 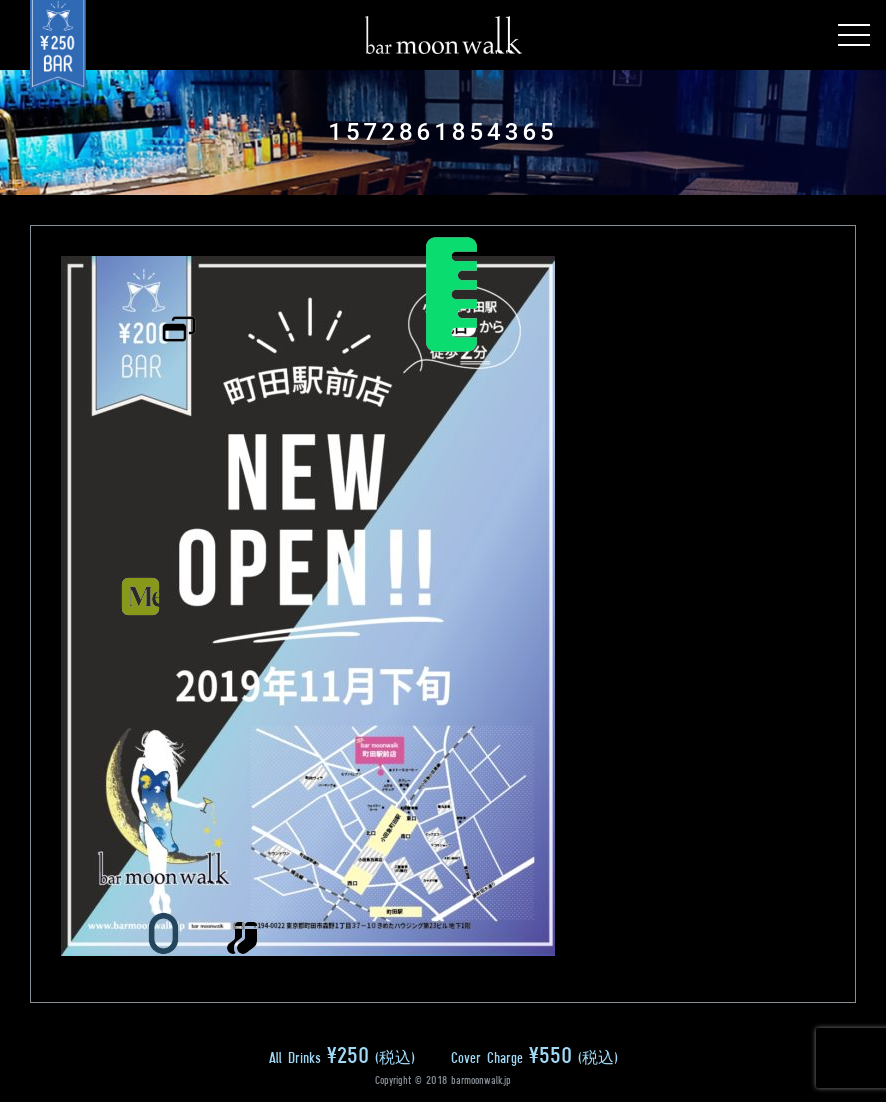 I want to click on browse socks or hosiery products, so click(x=243, y=938).